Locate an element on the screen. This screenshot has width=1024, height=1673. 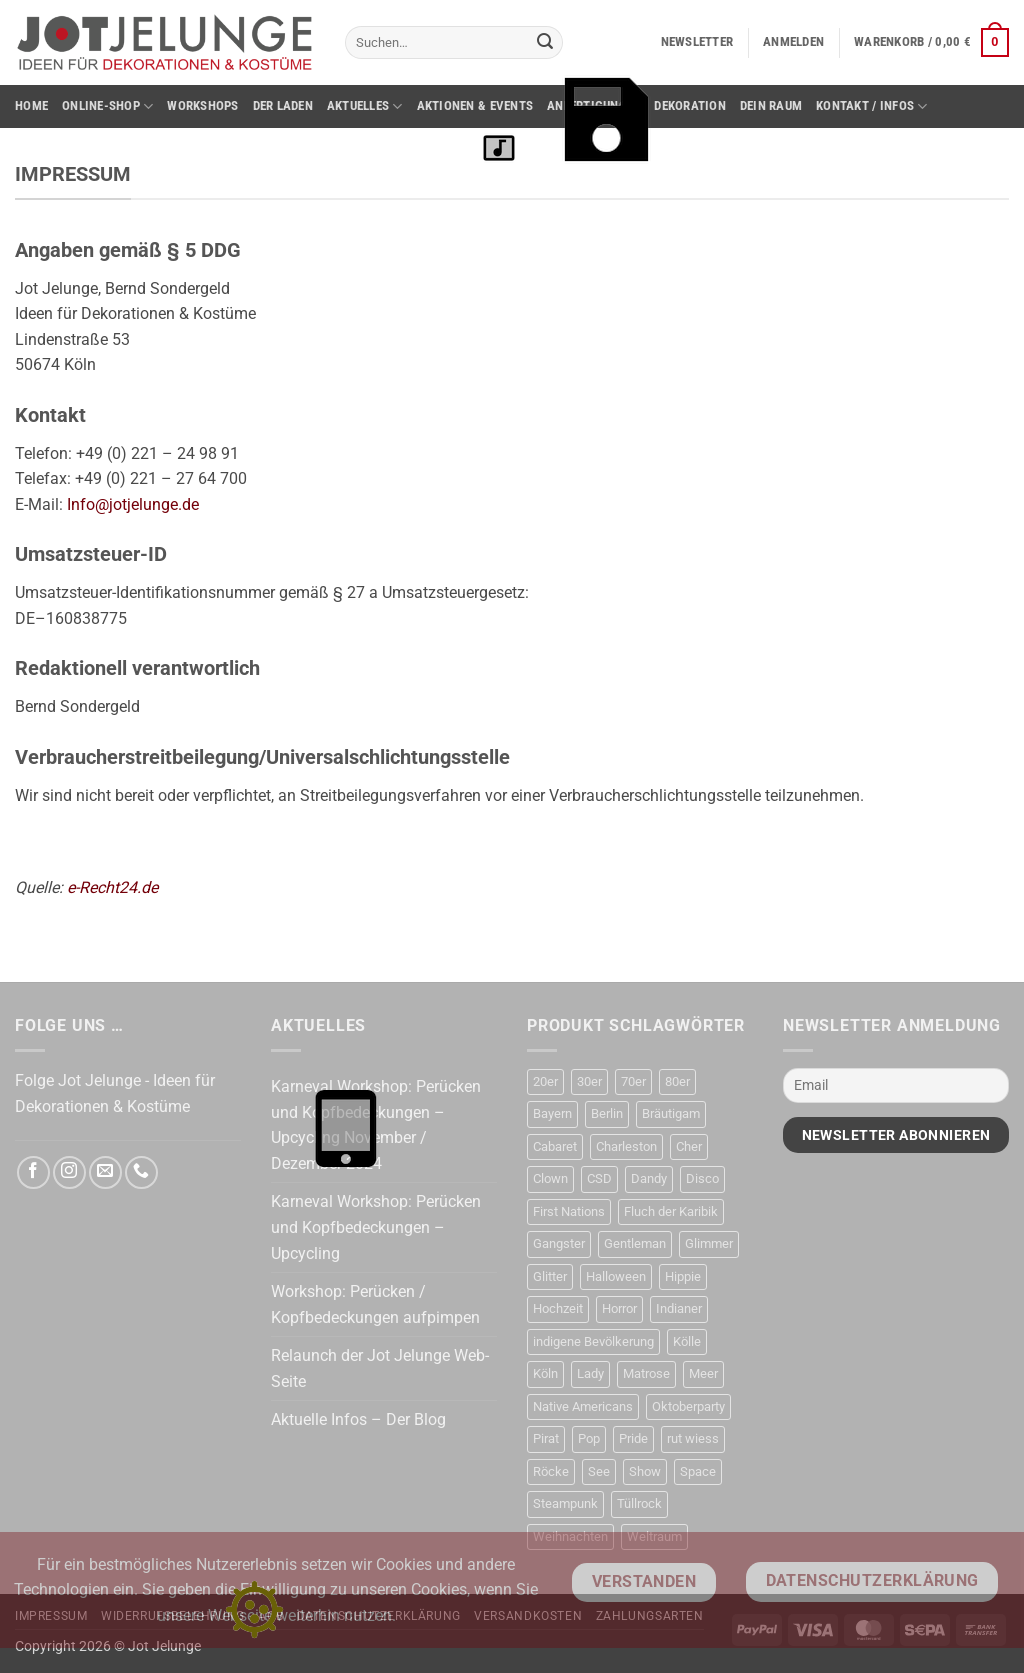
indicates virus or malware detected is located at coordinates (254, 1609).